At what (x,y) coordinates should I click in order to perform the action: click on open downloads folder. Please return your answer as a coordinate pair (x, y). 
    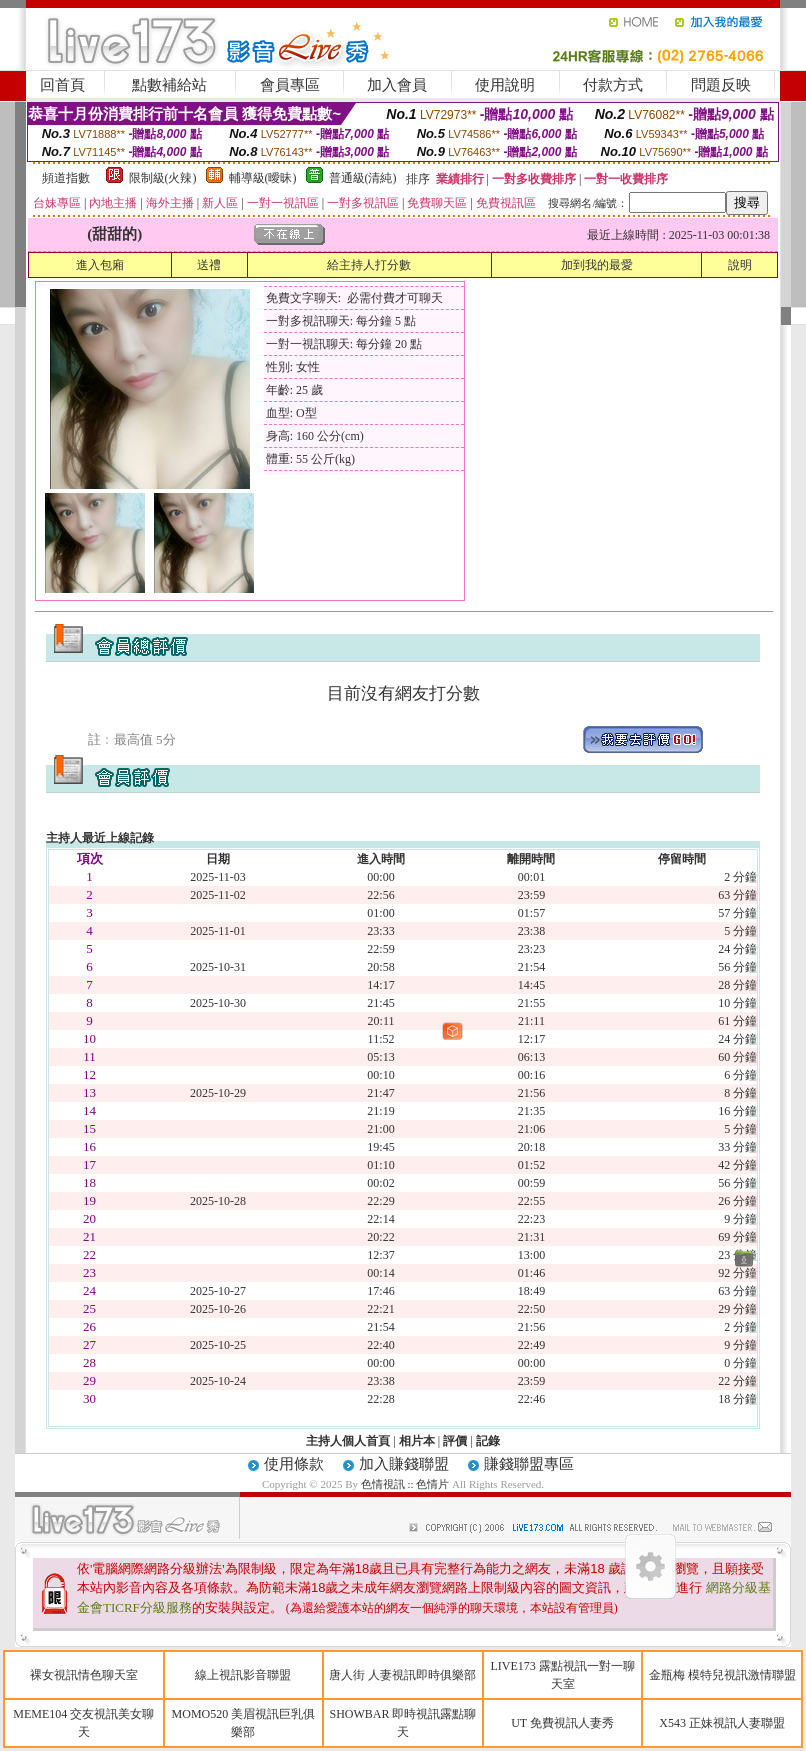
    Looking at the image, I should click on (744, 1258).